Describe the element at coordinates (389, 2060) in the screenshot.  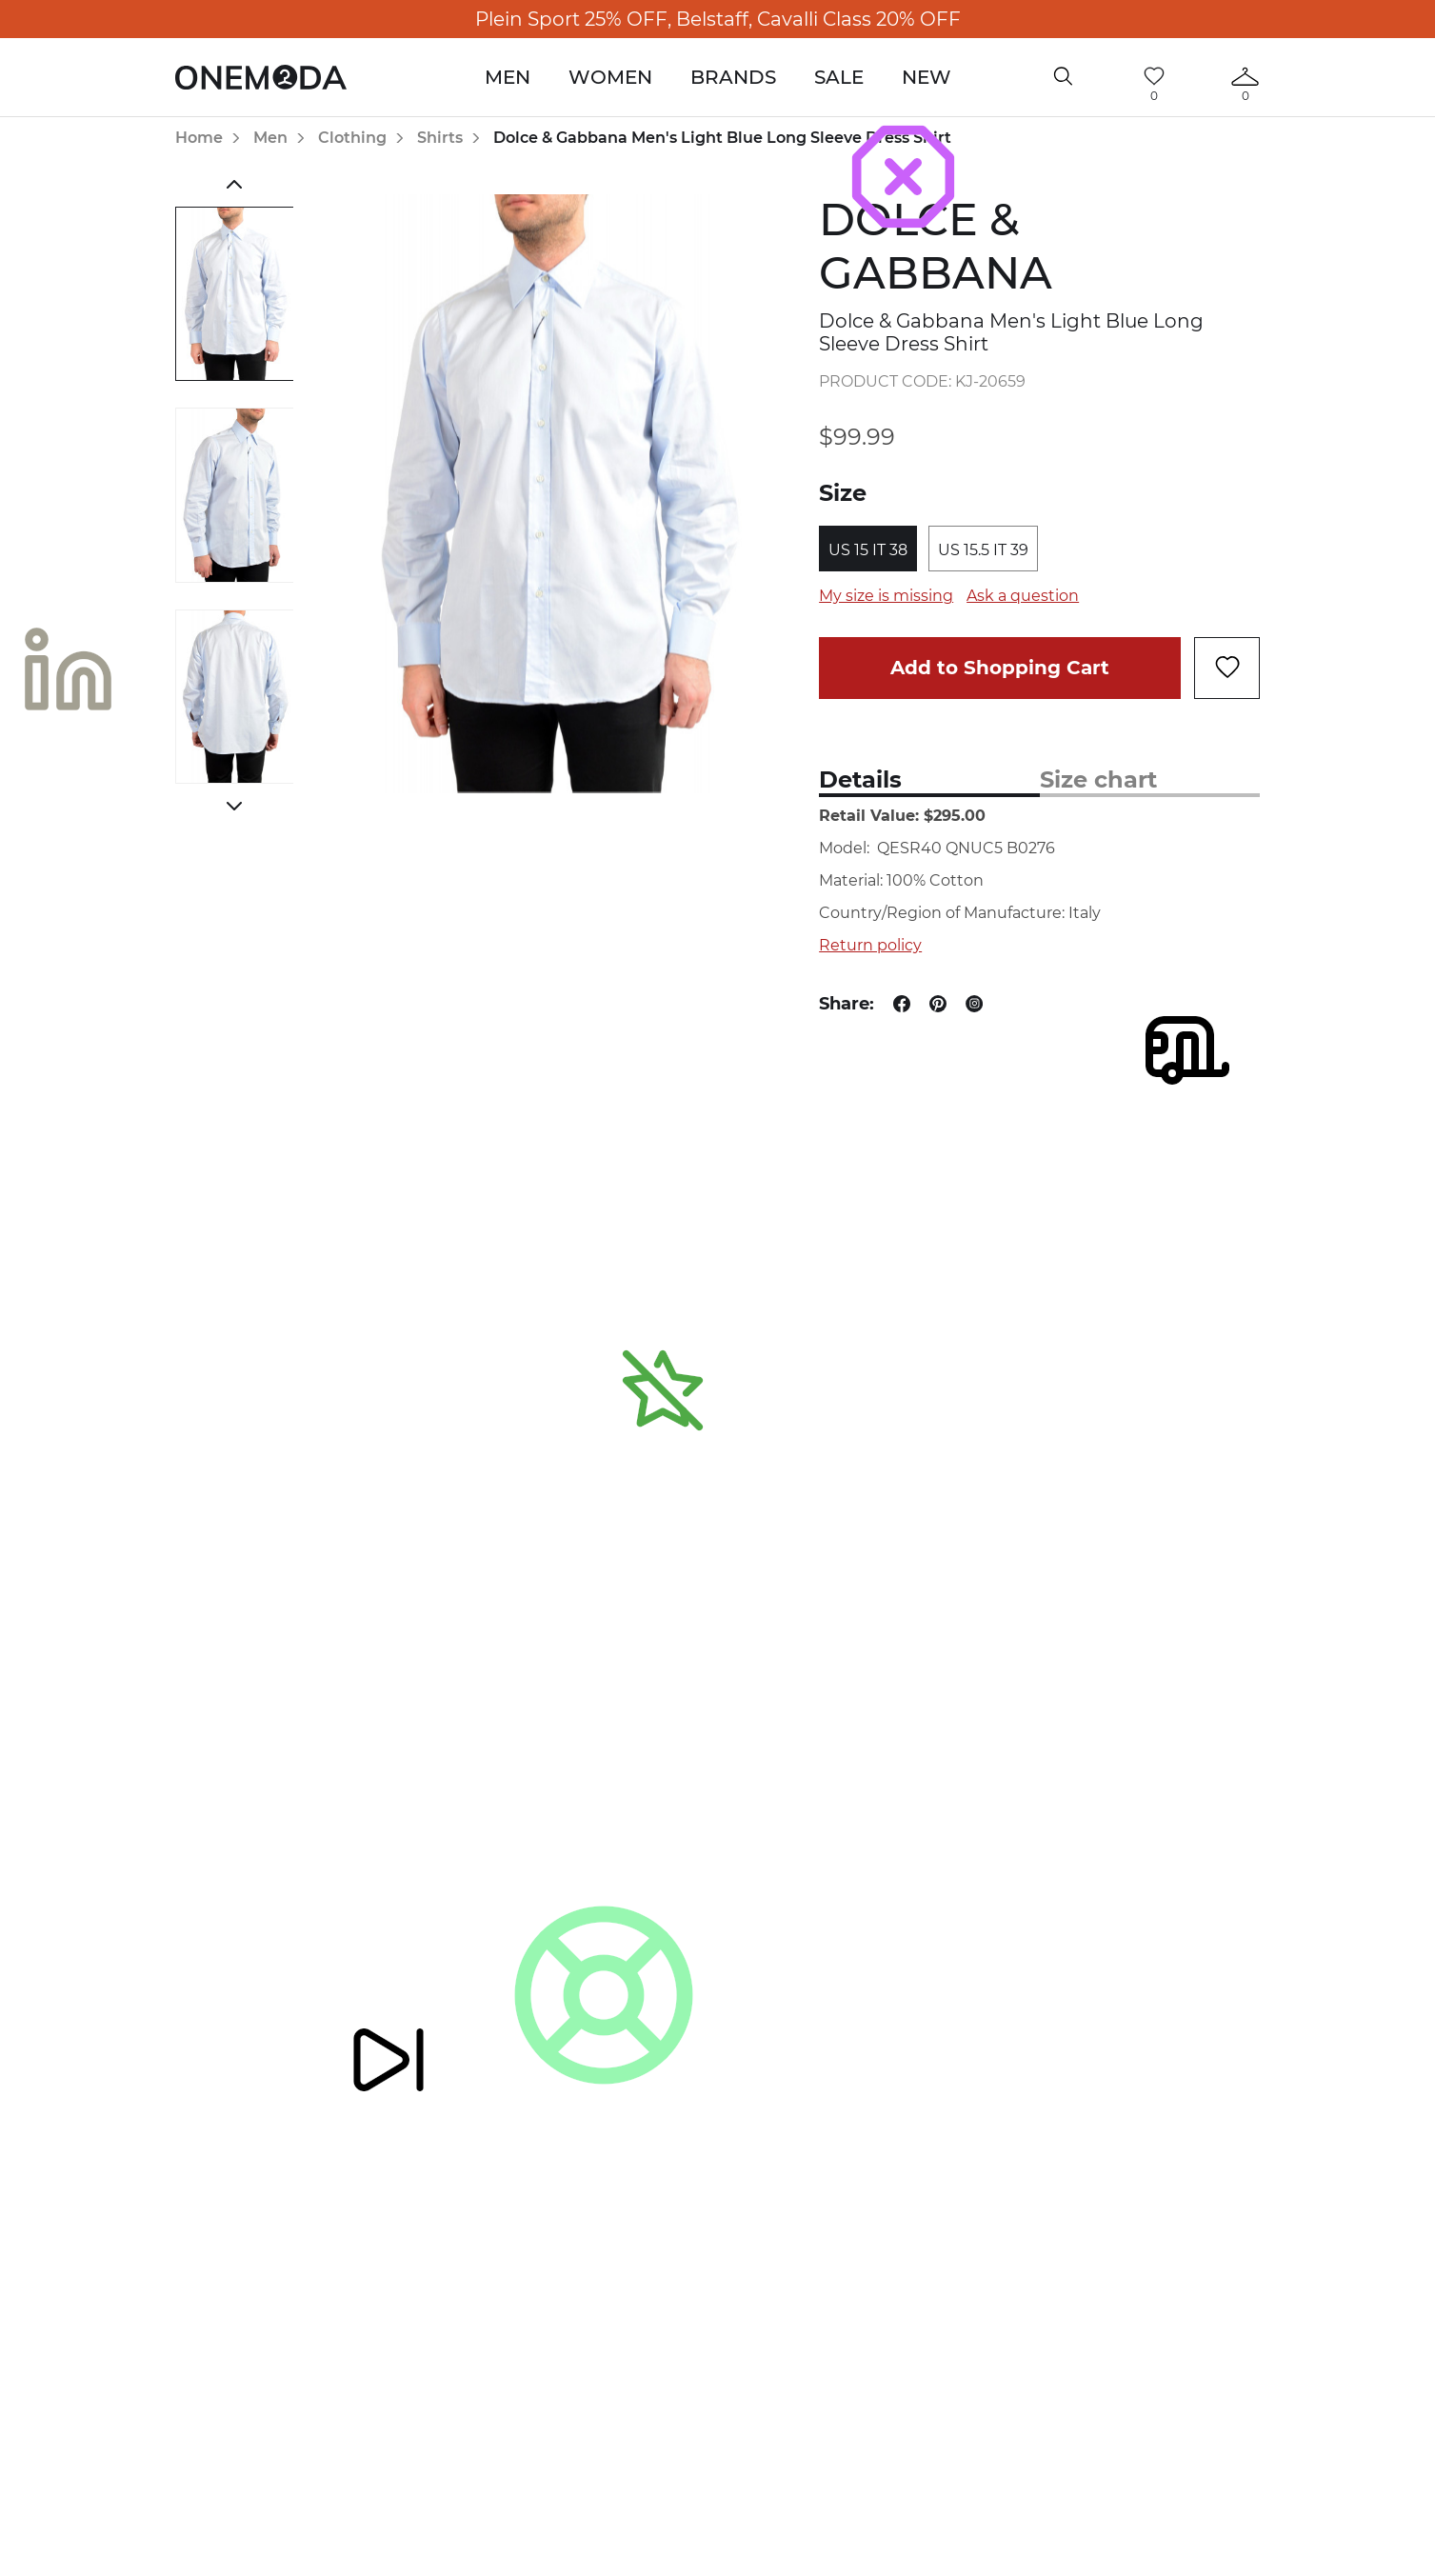
I see `skip to the next track or video` at that location.